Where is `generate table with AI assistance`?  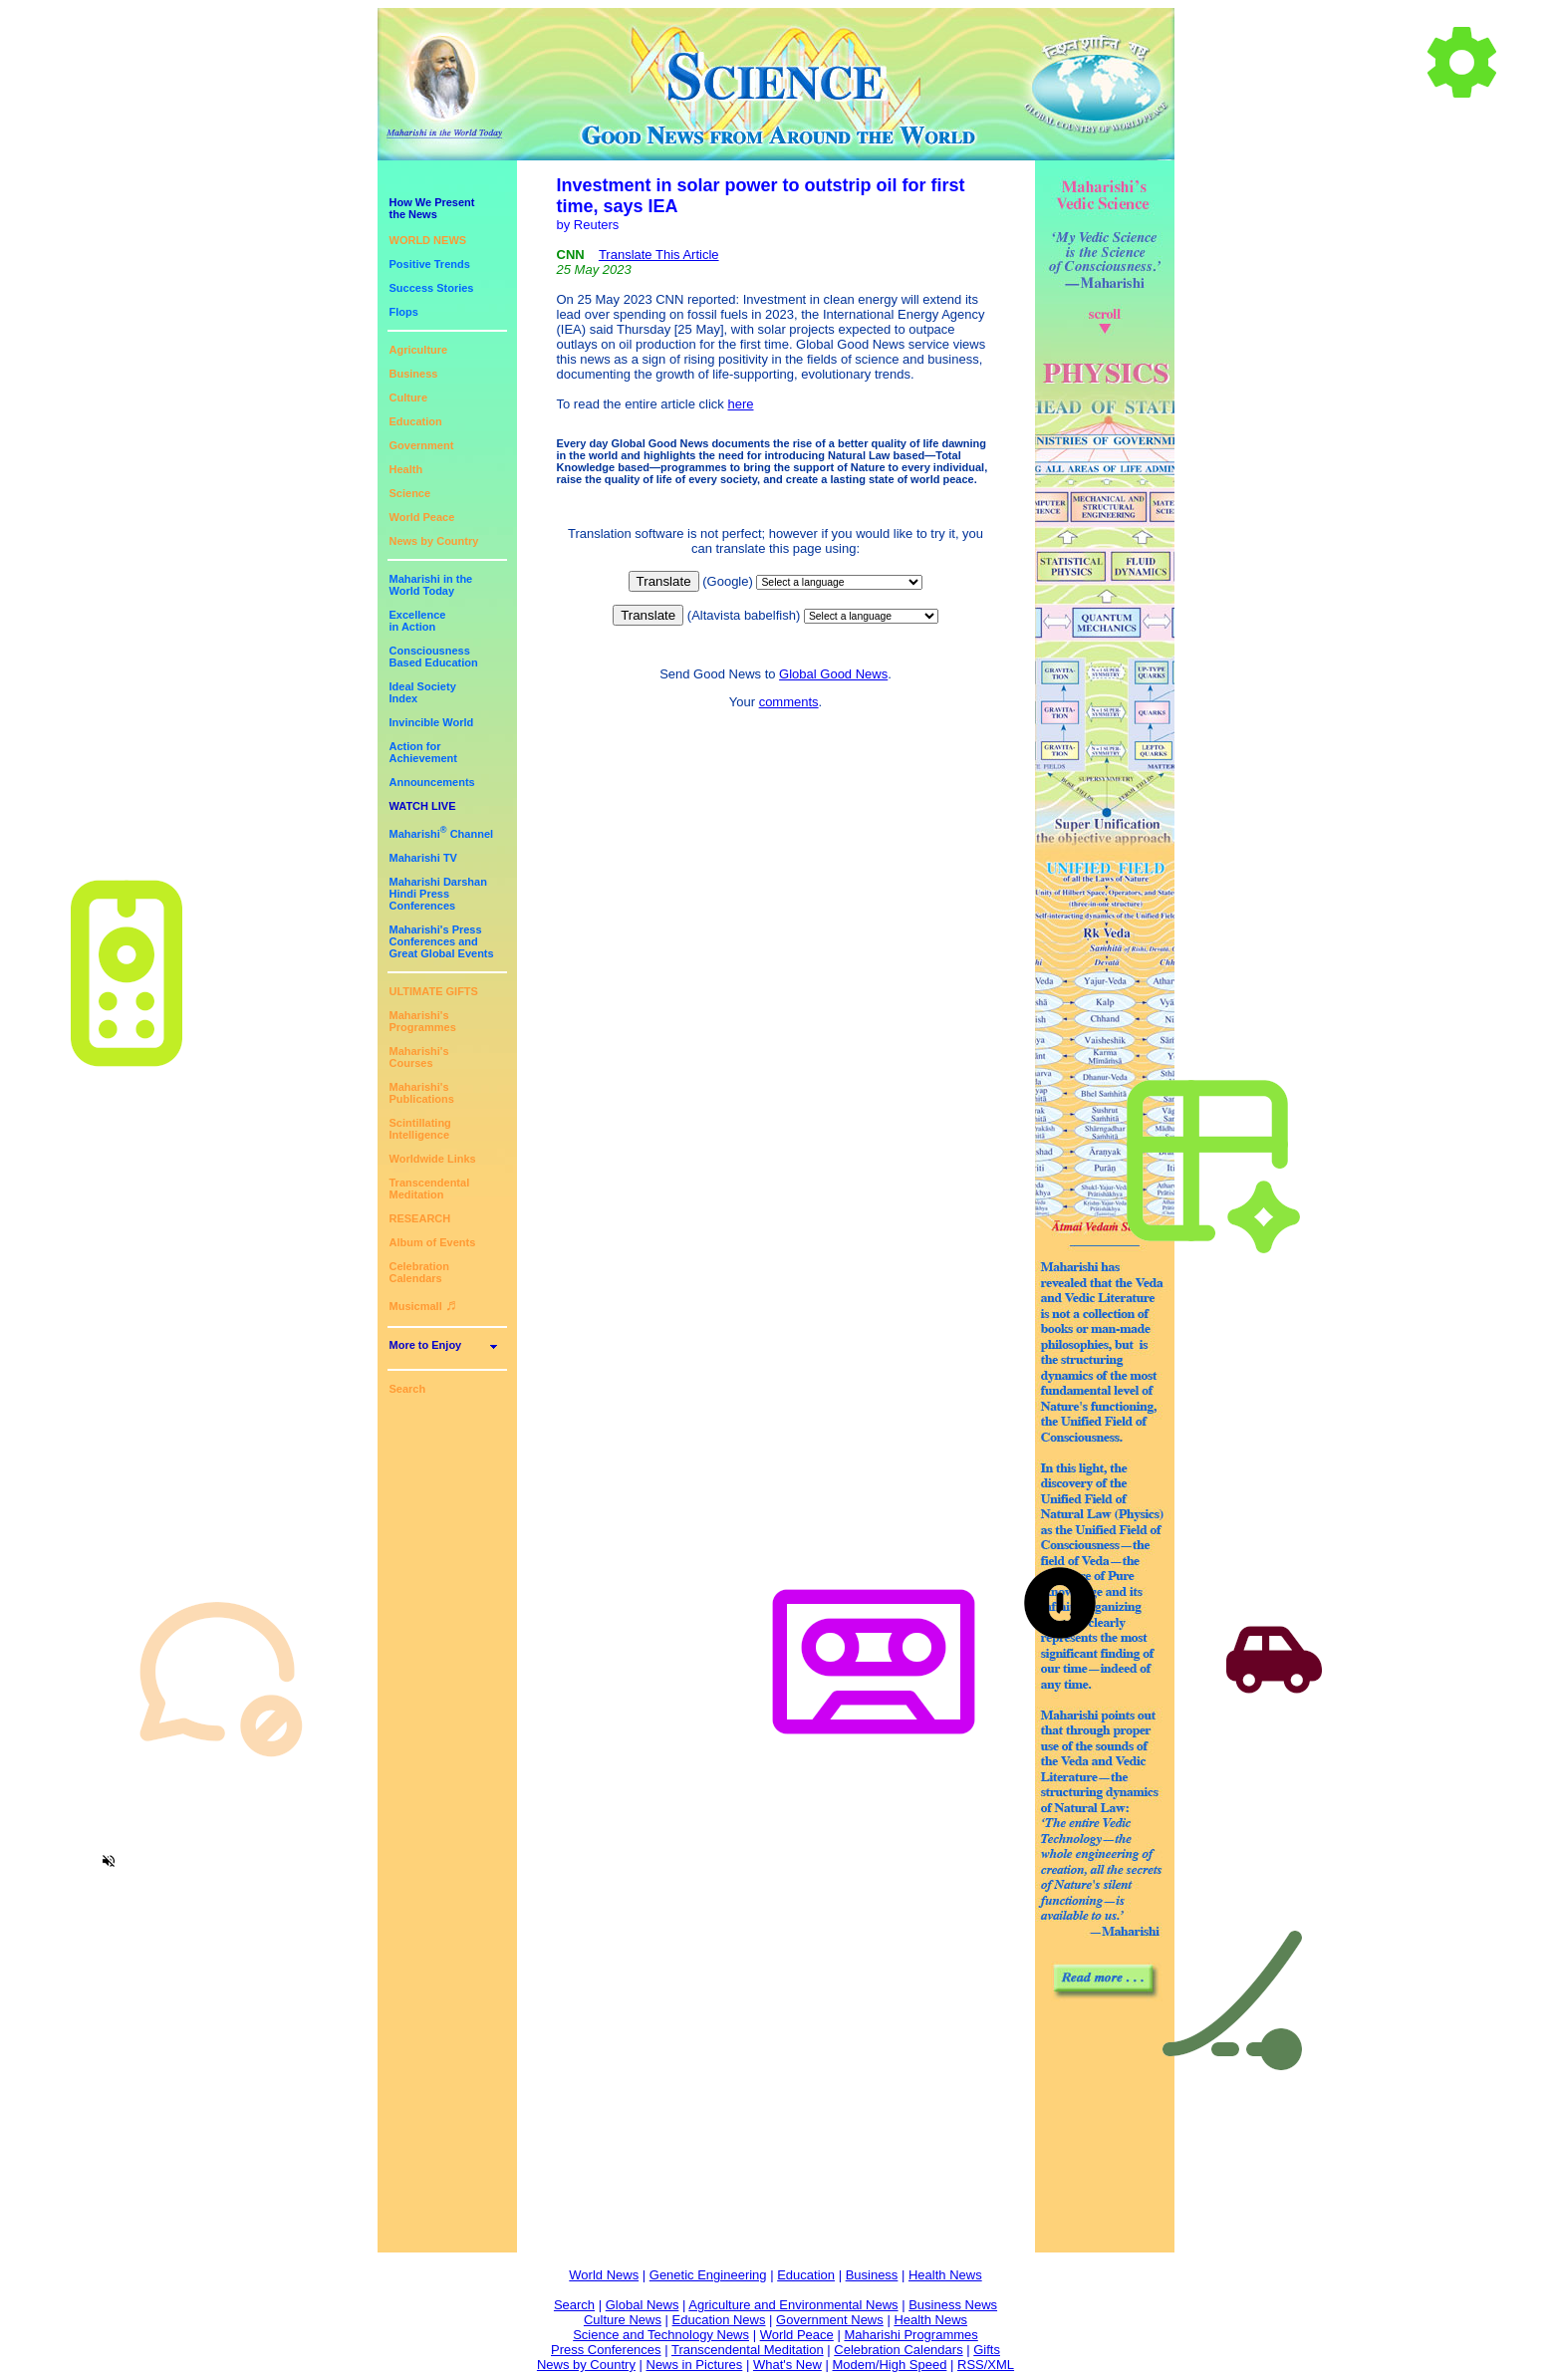
generate table with AI assistance is located at coordinates (1207, 1161).